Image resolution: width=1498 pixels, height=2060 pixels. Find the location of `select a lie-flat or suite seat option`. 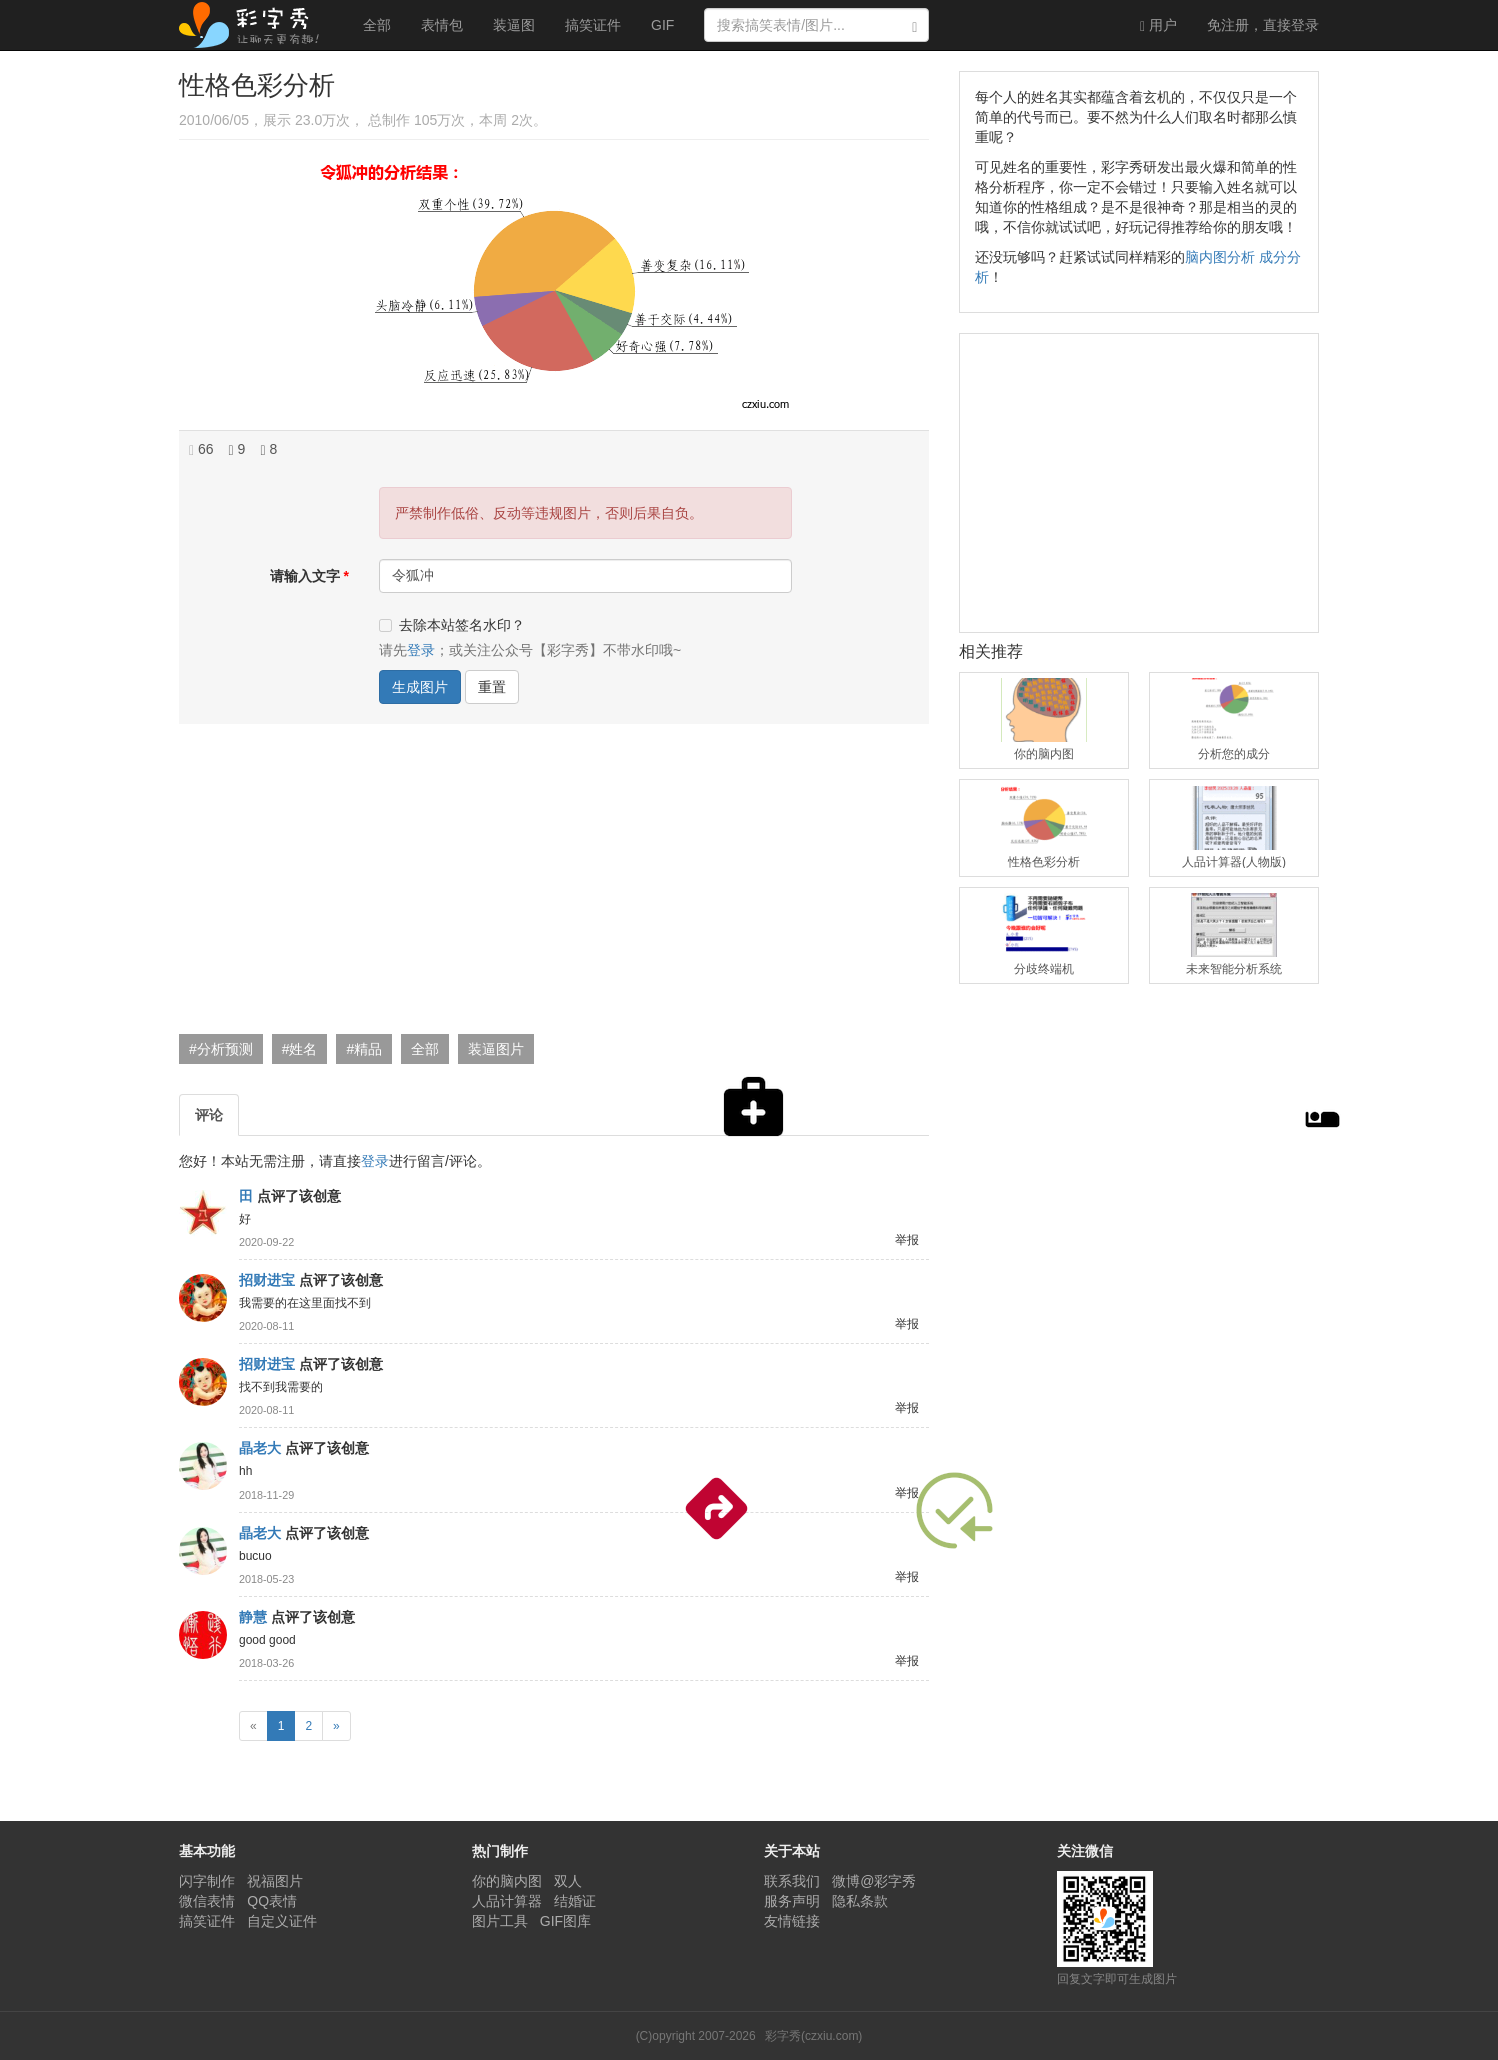

select a lie-flat or suite seat option is located at coordinates (1322, 1119).